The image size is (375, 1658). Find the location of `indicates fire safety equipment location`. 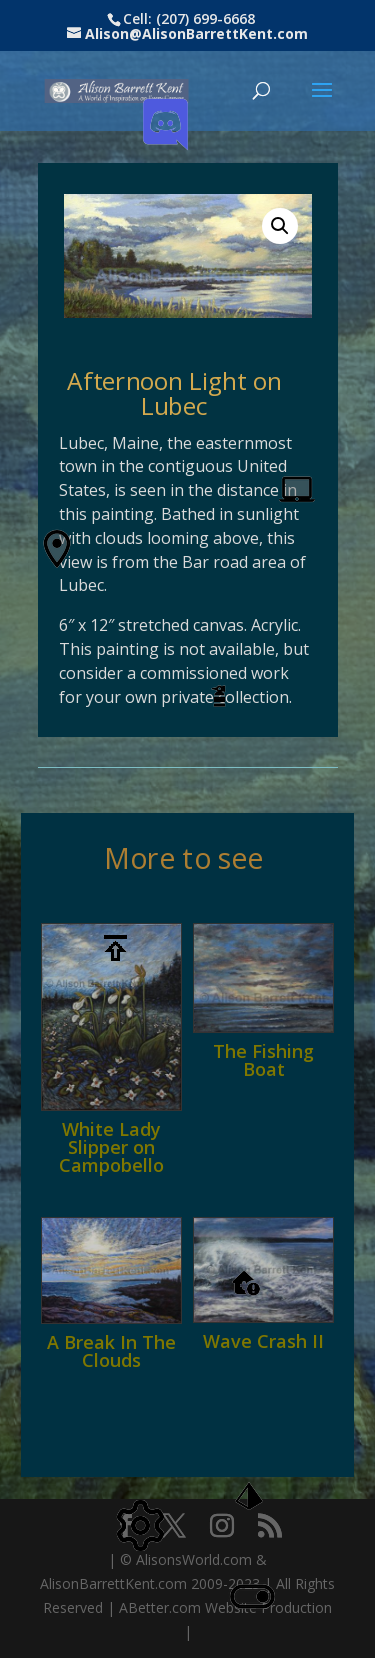

indicates fire safety equipment location is located at coordinates (219, 695).